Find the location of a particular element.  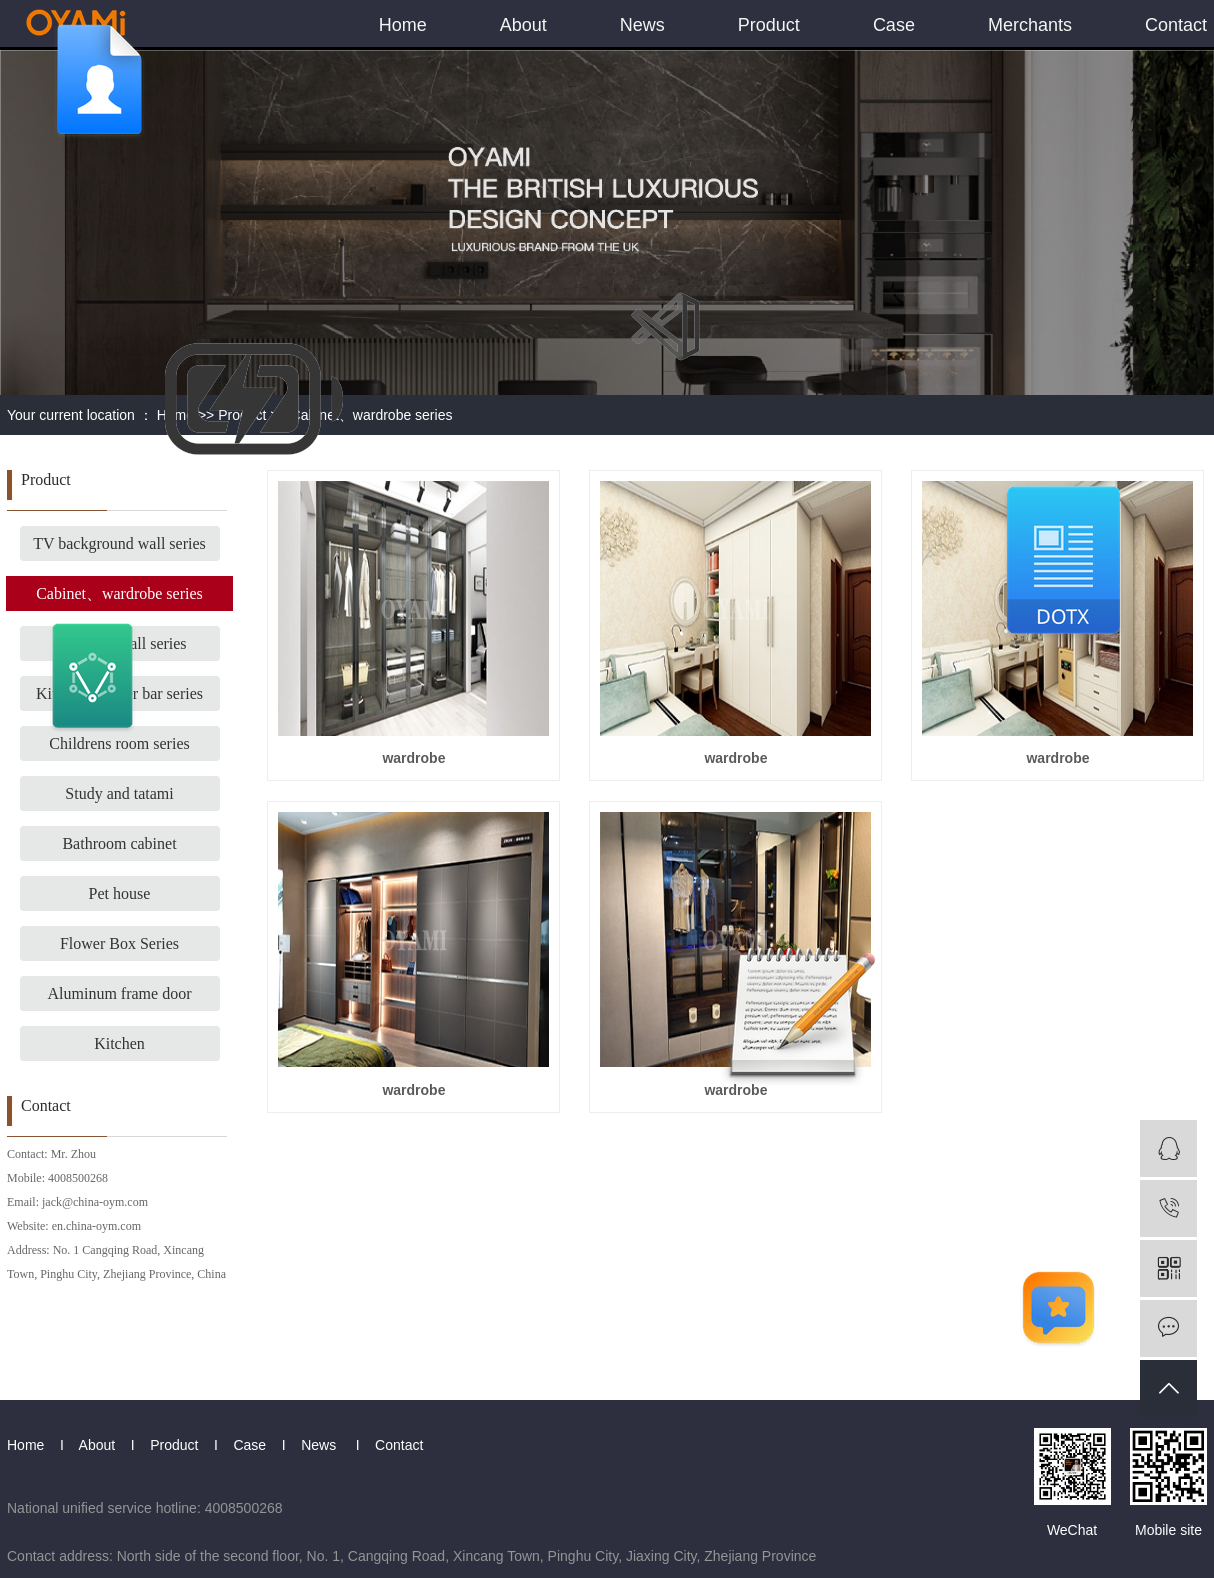

open text editor application is located at coordinates (798, 1008).